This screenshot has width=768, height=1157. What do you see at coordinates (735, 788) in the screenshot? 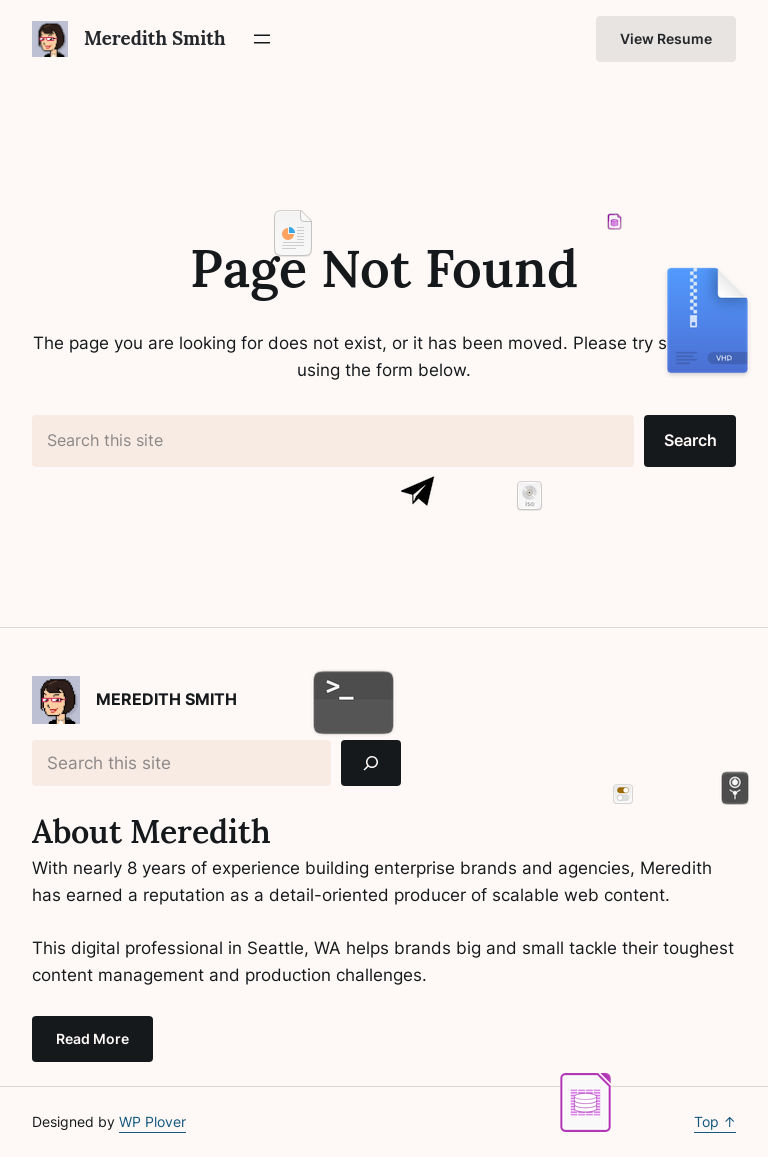
I see `archive selected email messages` at bounding box center [735, 788].